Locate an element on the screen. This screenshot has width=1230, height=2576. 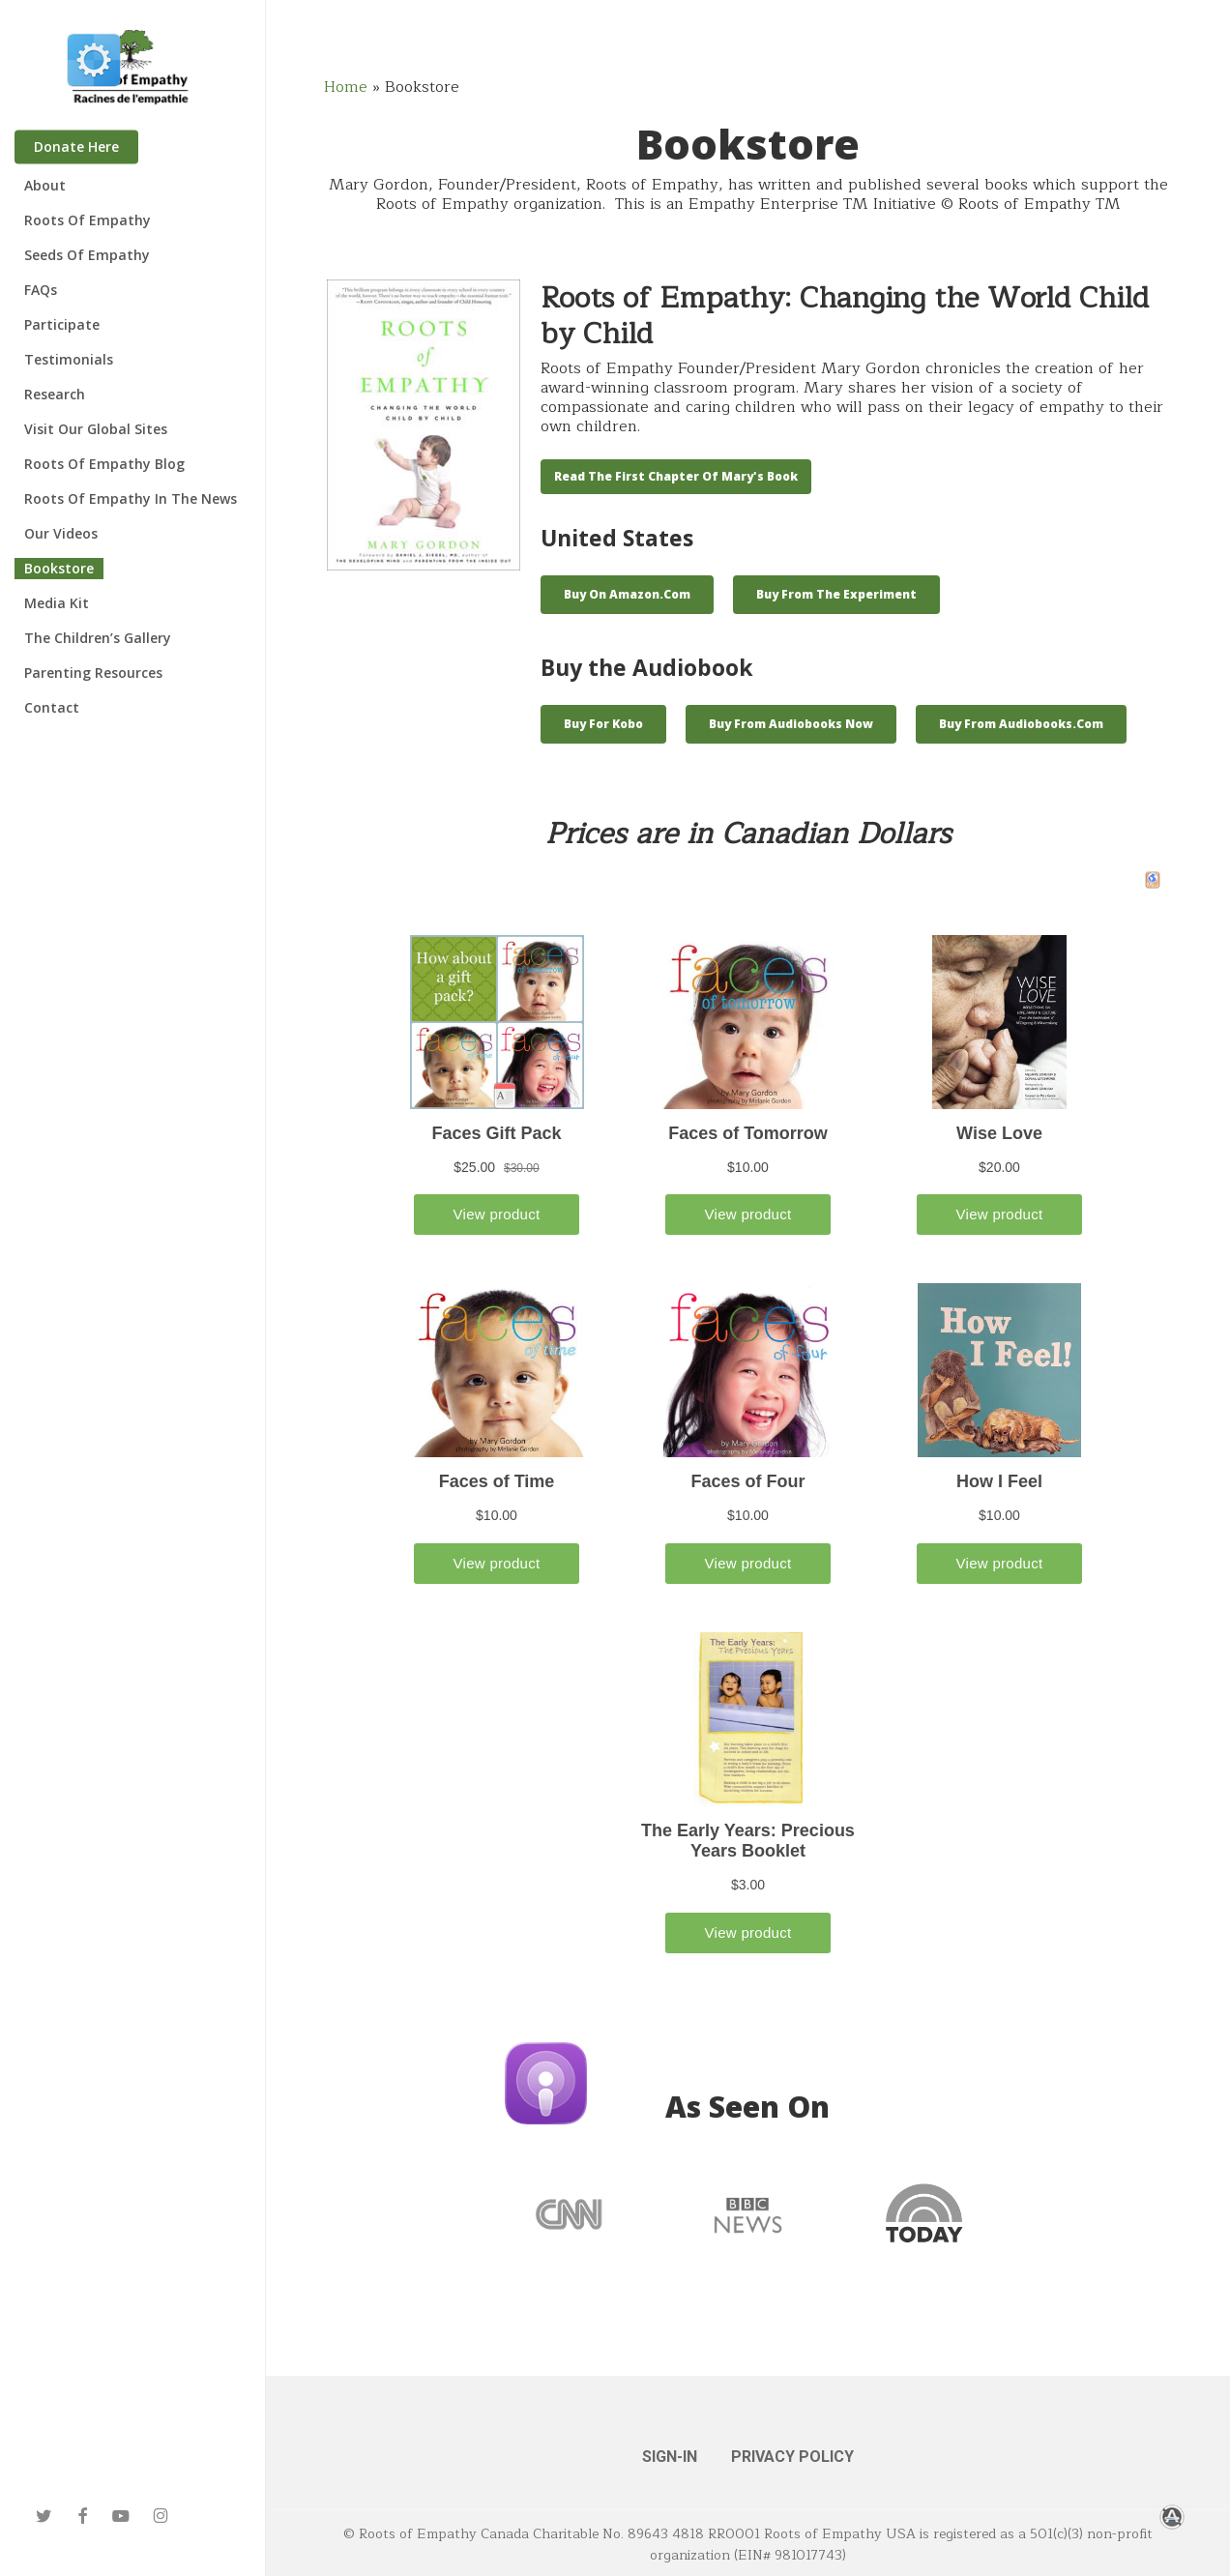
indicates package cache is being updated is located at coordinates (1153, 880).